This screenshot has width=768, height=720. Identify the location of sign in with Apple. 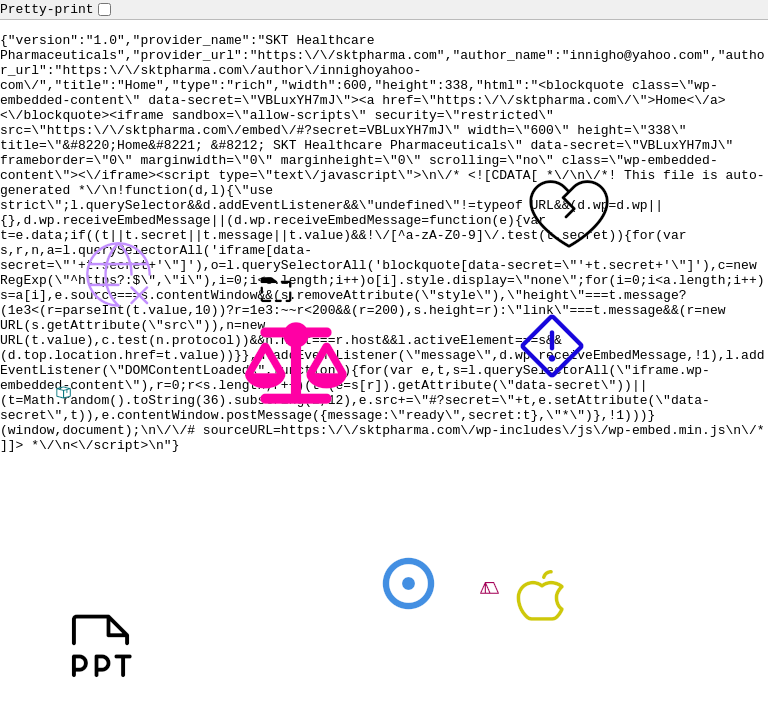
(542, 599).